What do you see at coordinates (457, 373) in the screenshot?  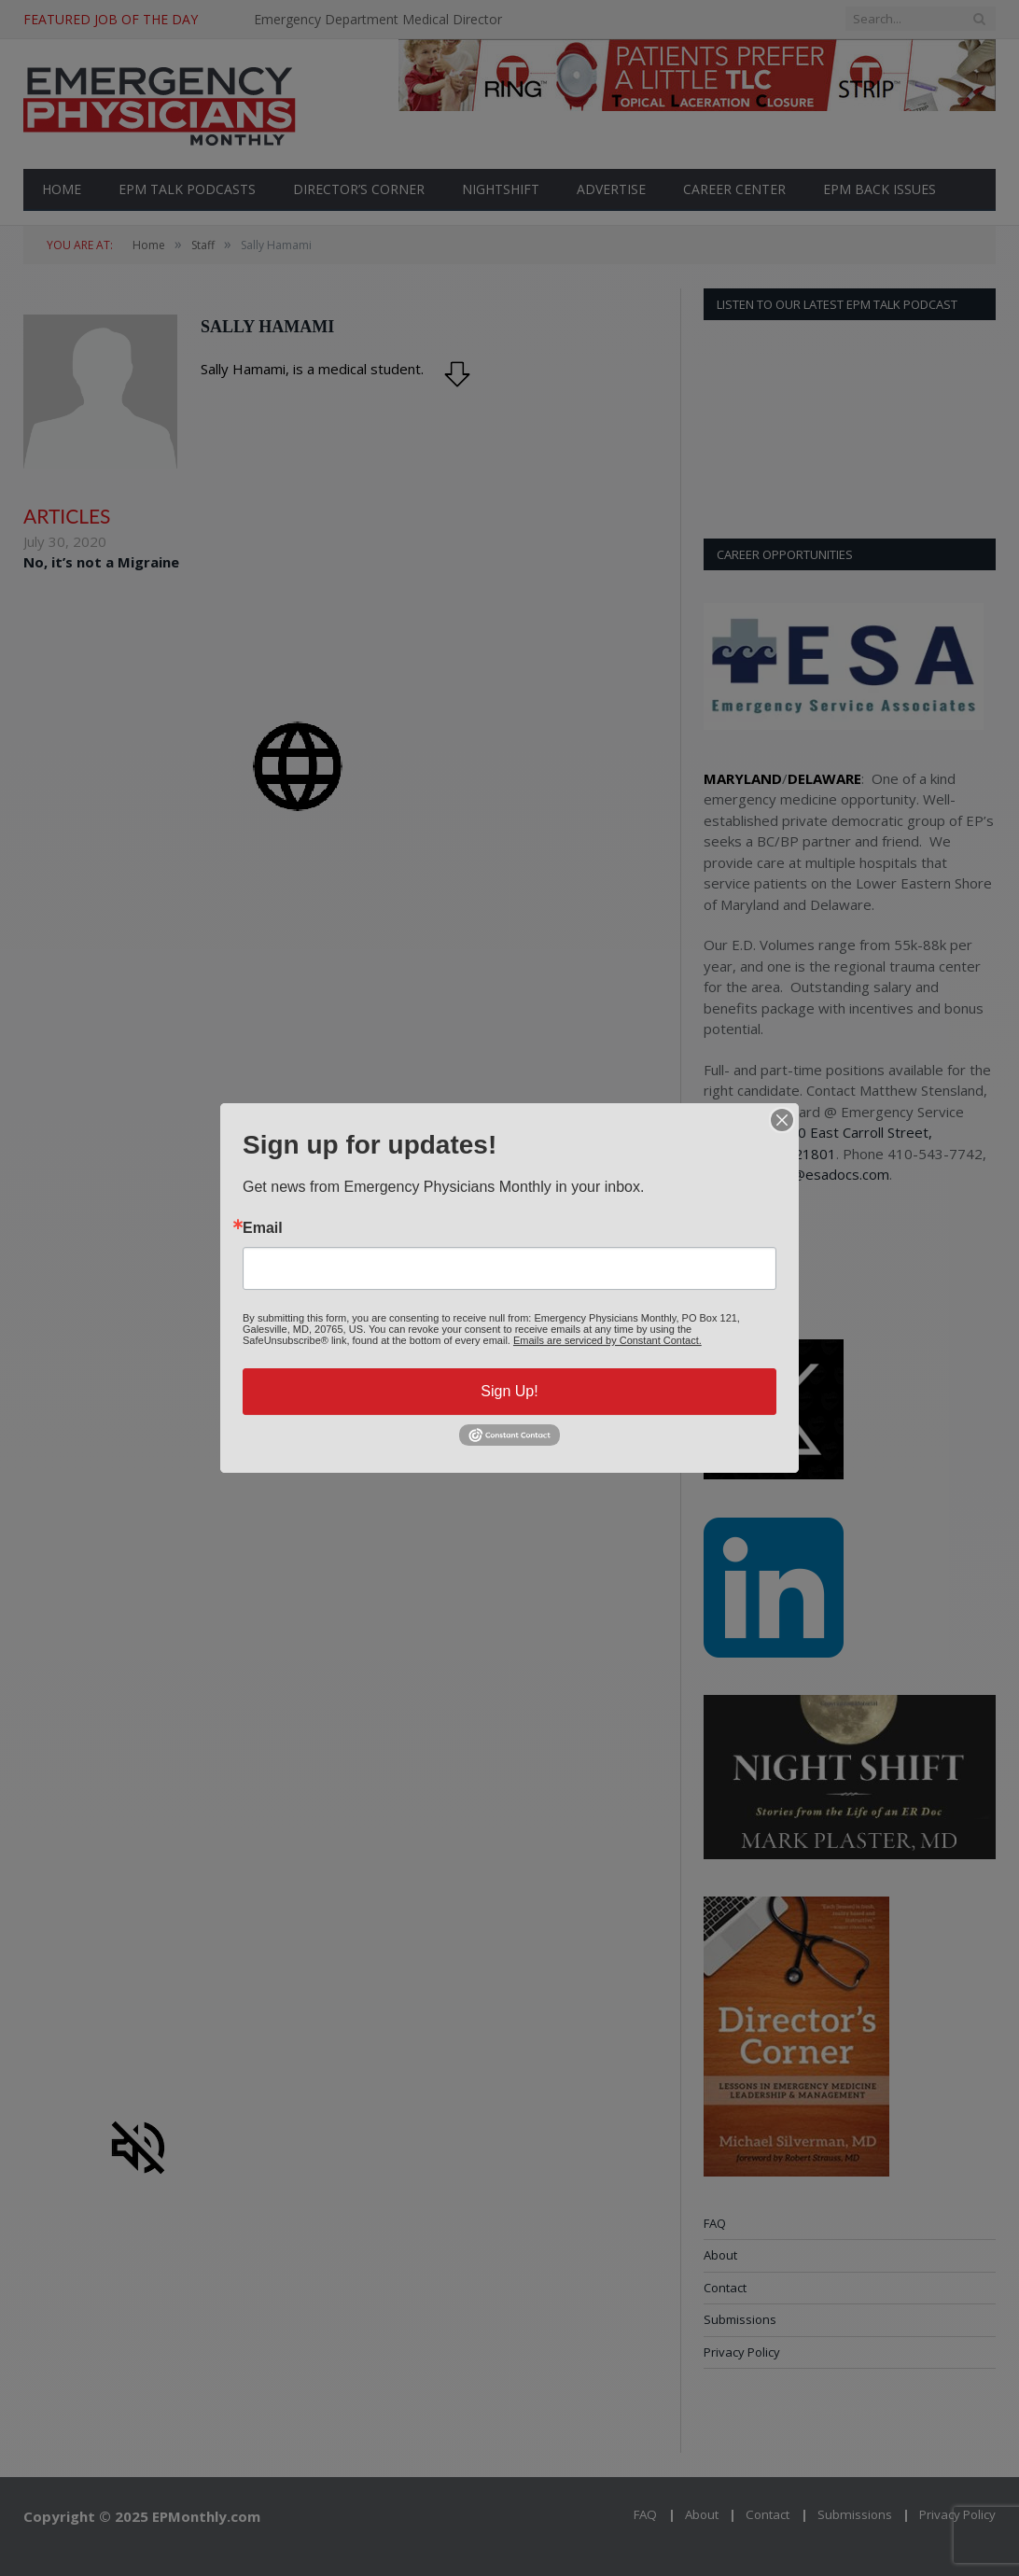 I see `download file or content` at bounding box center [457, 373].